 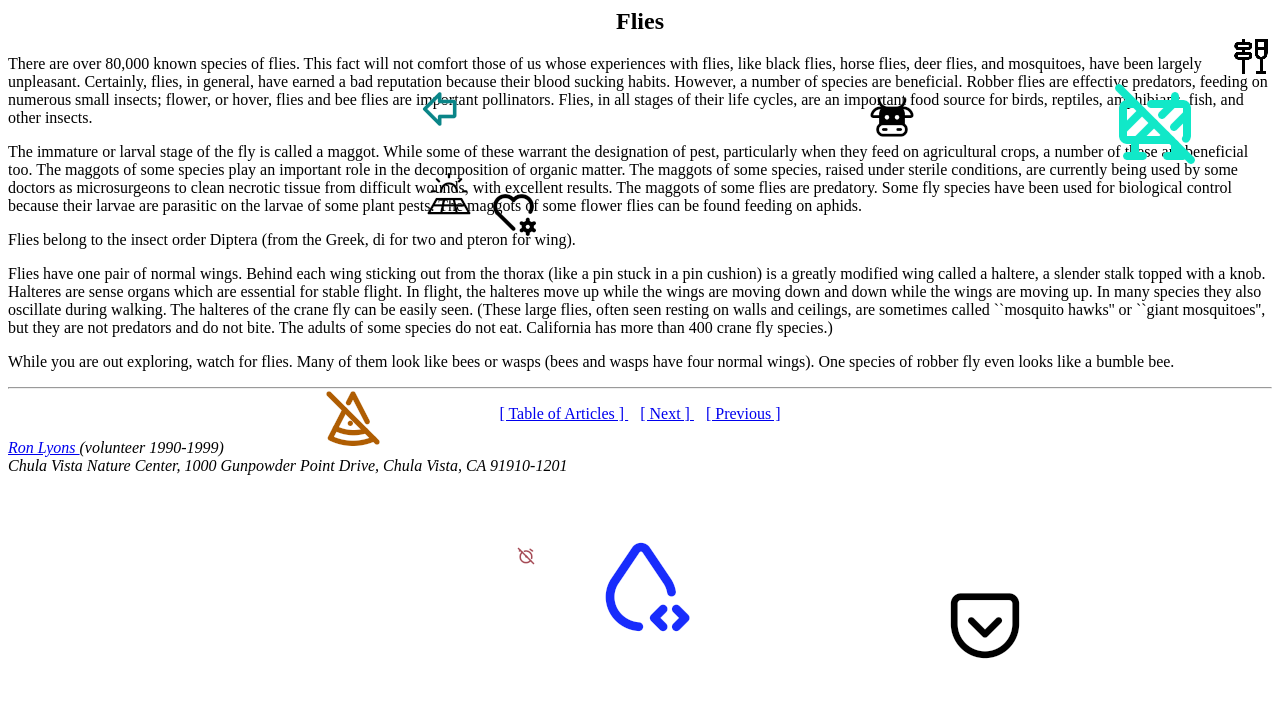 I want to click on manage favorites settings, so click(x=513, y=212).